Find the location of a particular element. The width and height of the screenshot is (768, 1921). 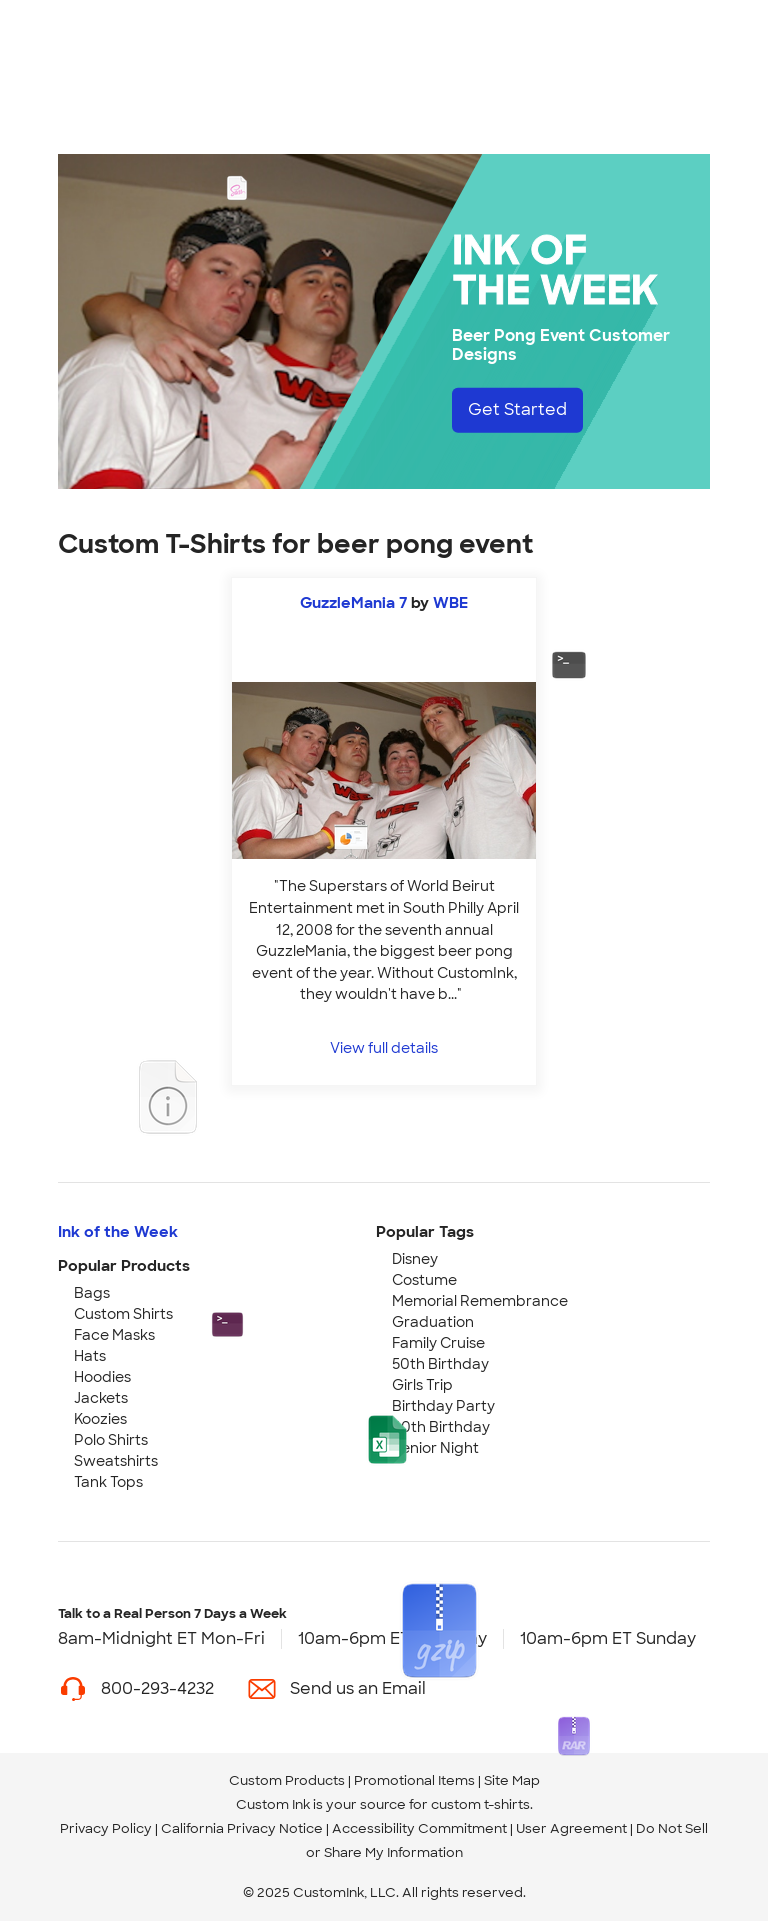

a gzip compressed archive file is located at coordinates (439, 1630).